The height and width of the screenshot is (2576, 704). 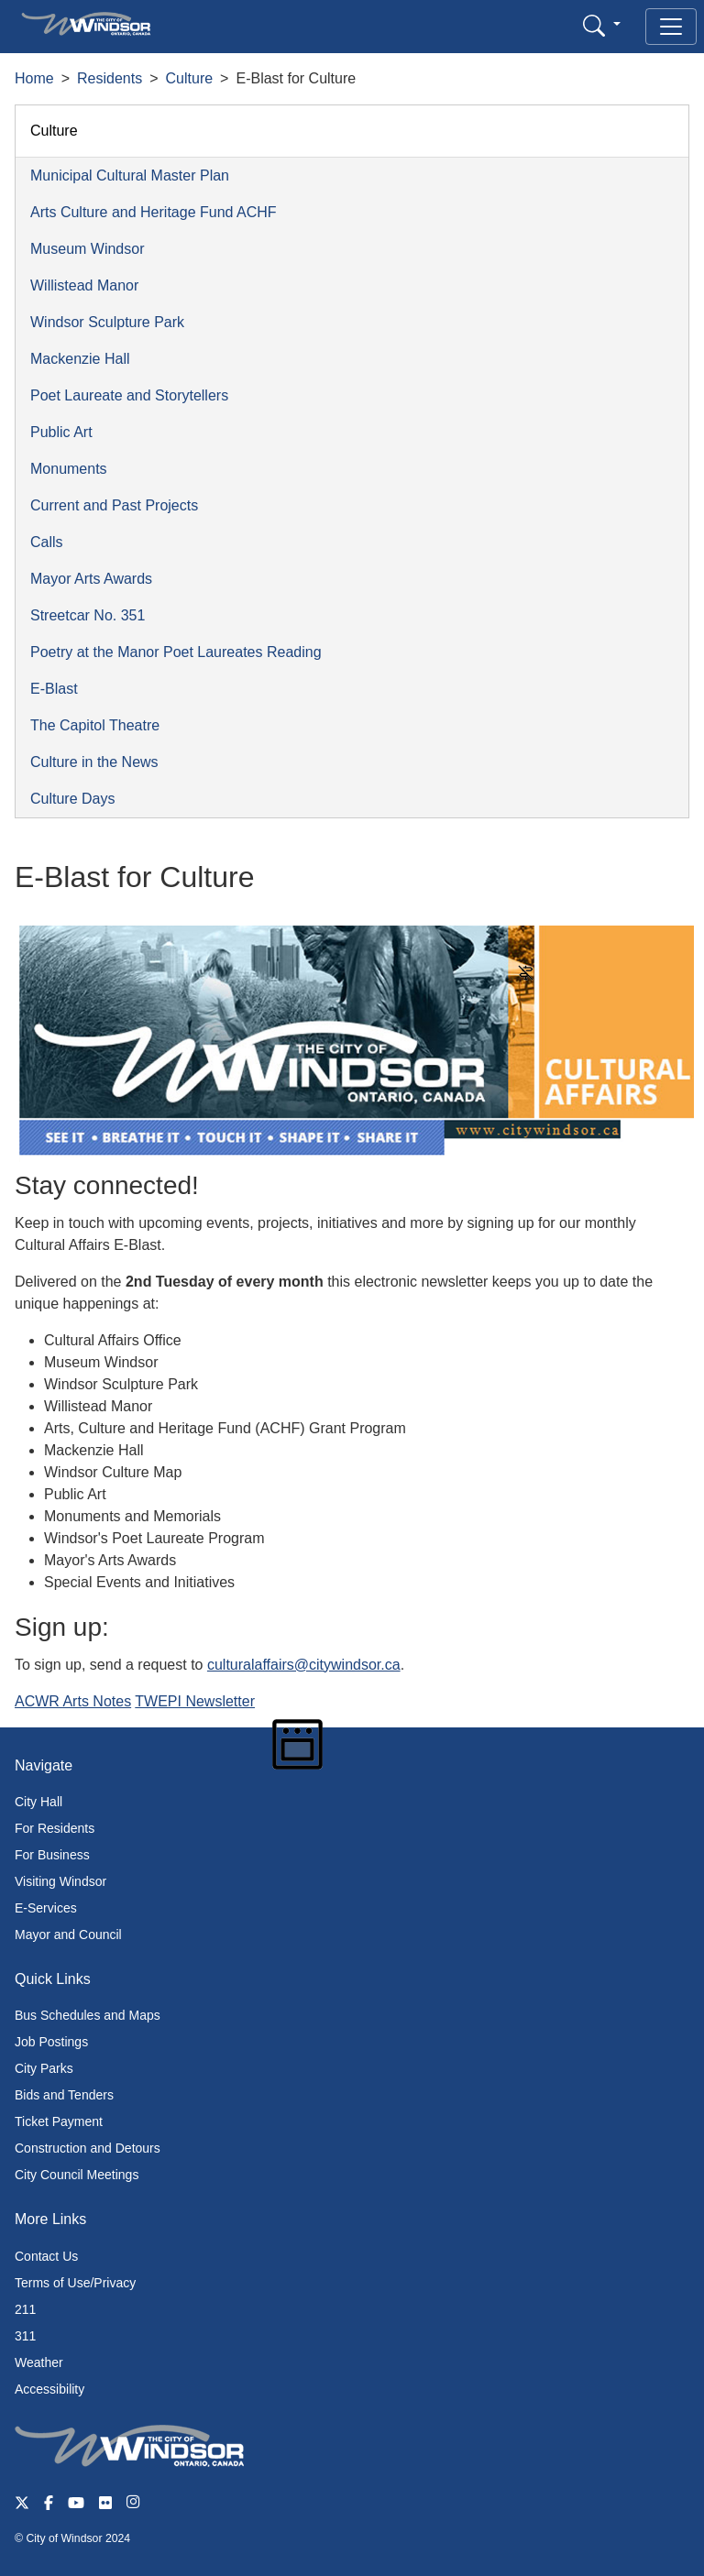 I want to click on access oven controls in a smart home app, so click(x=297, y=1744).